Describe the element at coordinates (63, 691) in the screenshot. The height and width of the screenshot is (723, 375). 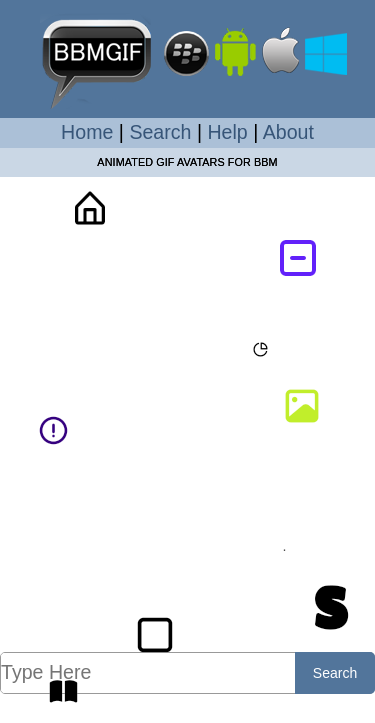
I see `open your library or reading list` at that location.